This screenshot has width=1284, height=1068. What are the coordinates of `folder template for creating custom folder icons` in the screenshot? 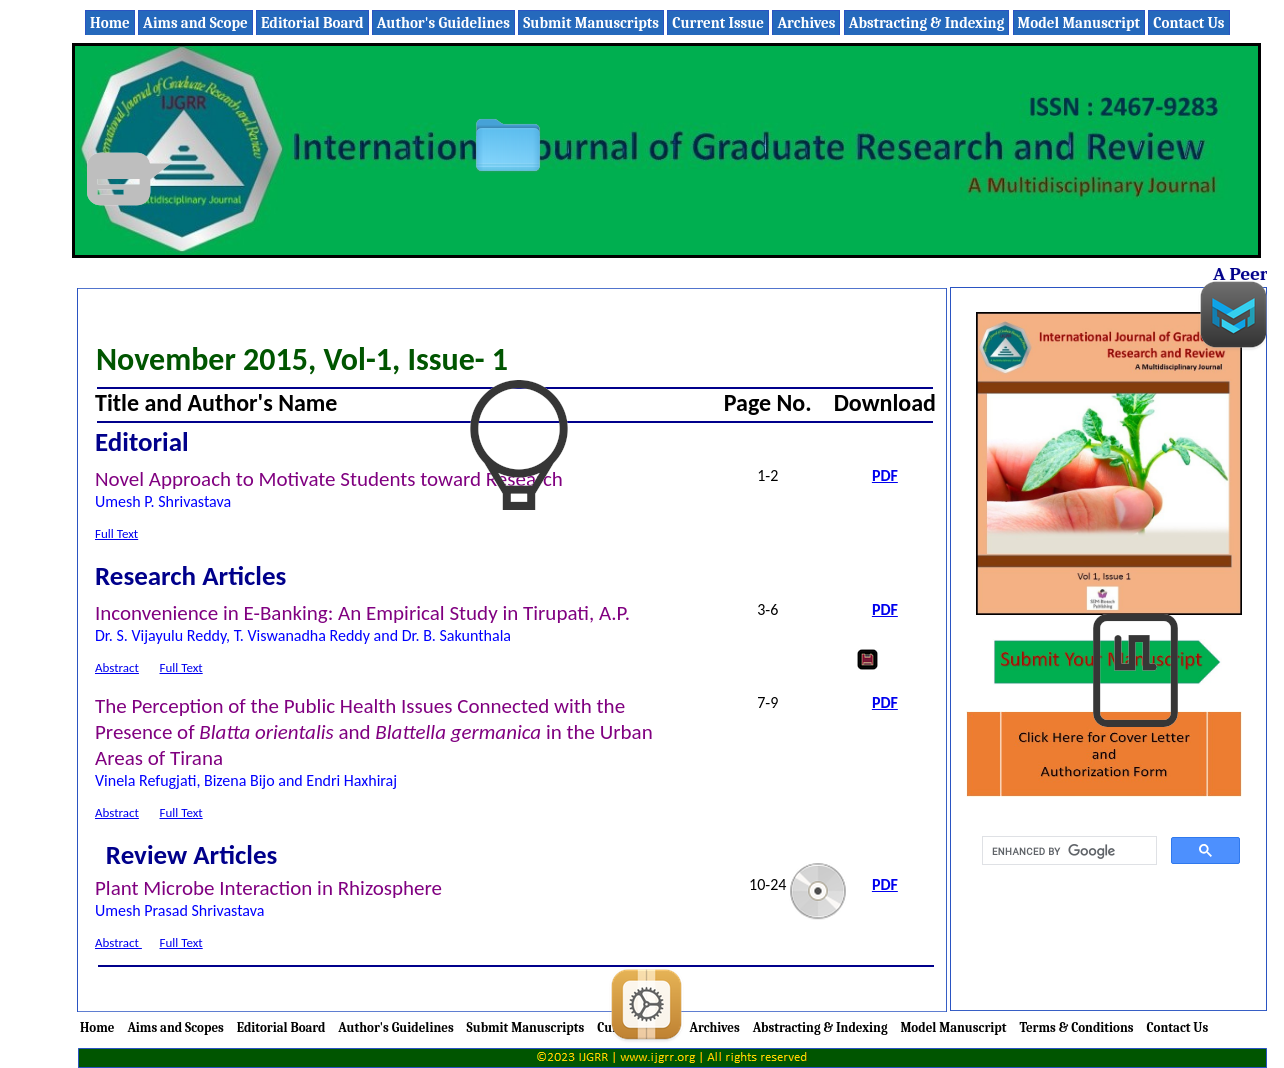 It's located at (508, 145).